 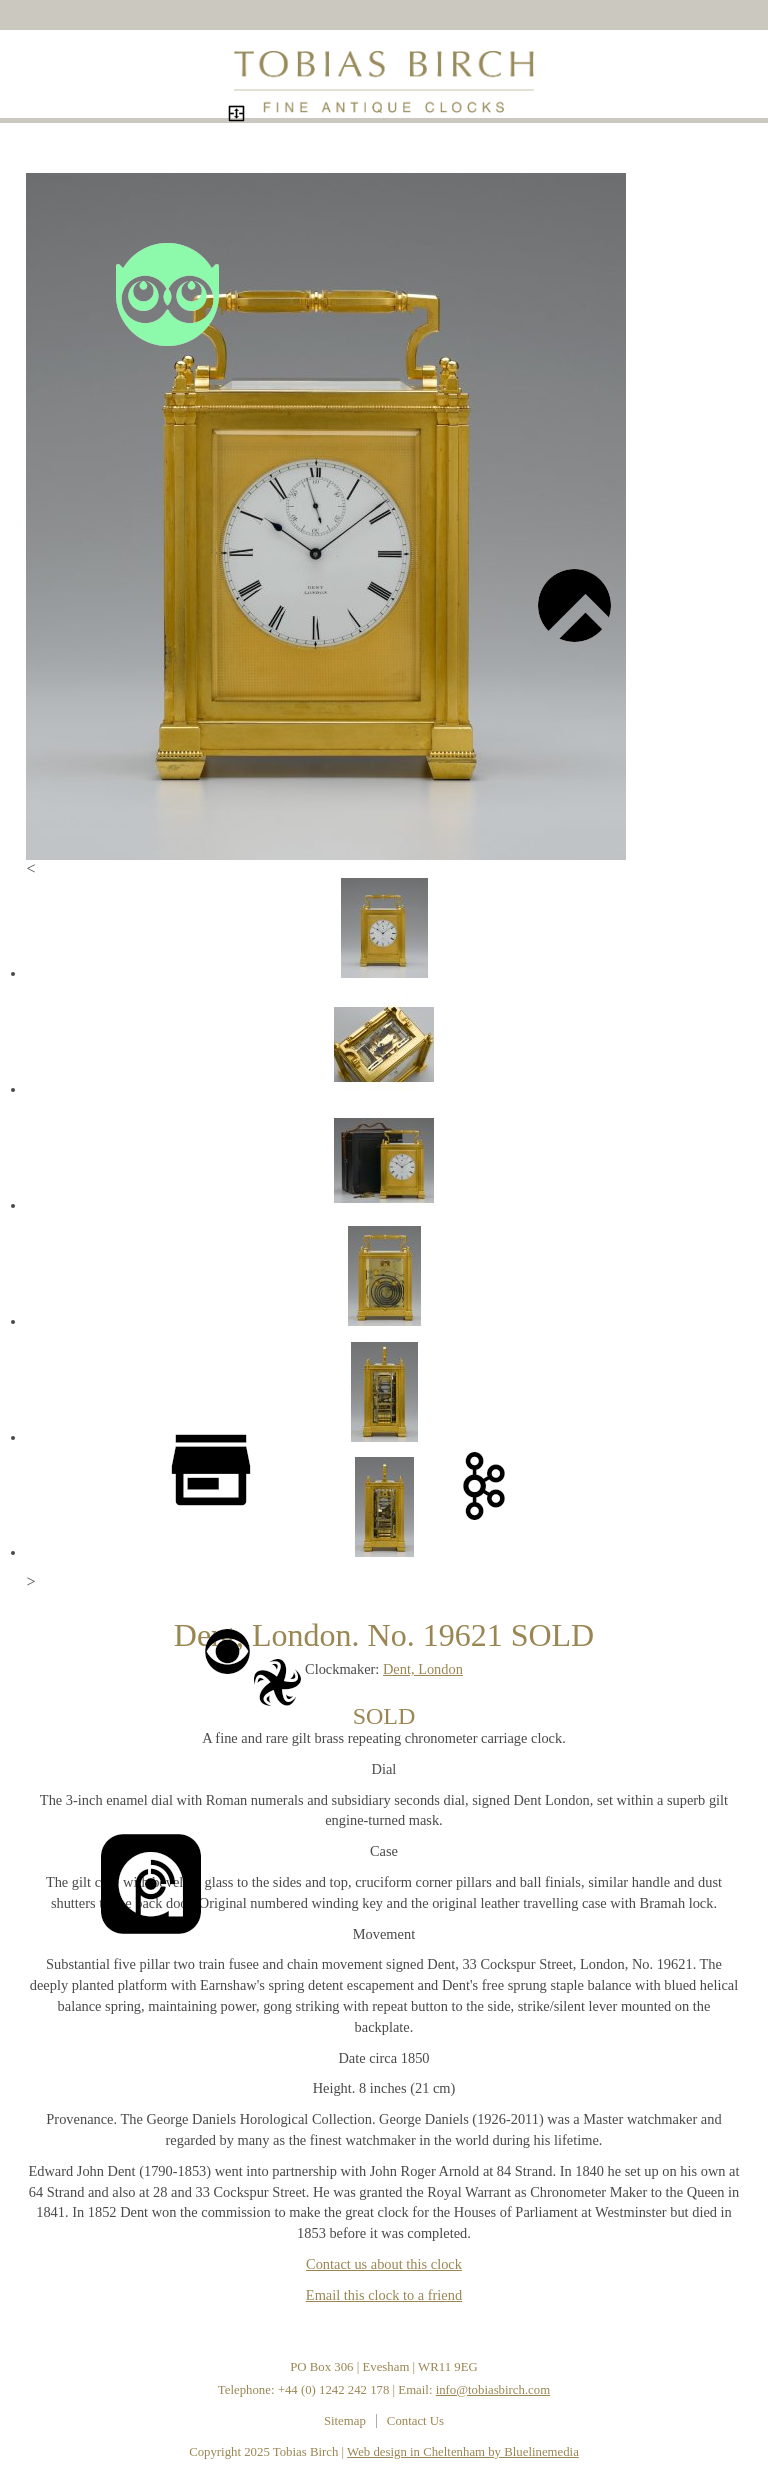 I want to click on visit turbosquid 3d model marketplace, so click(x=277, y=1682).